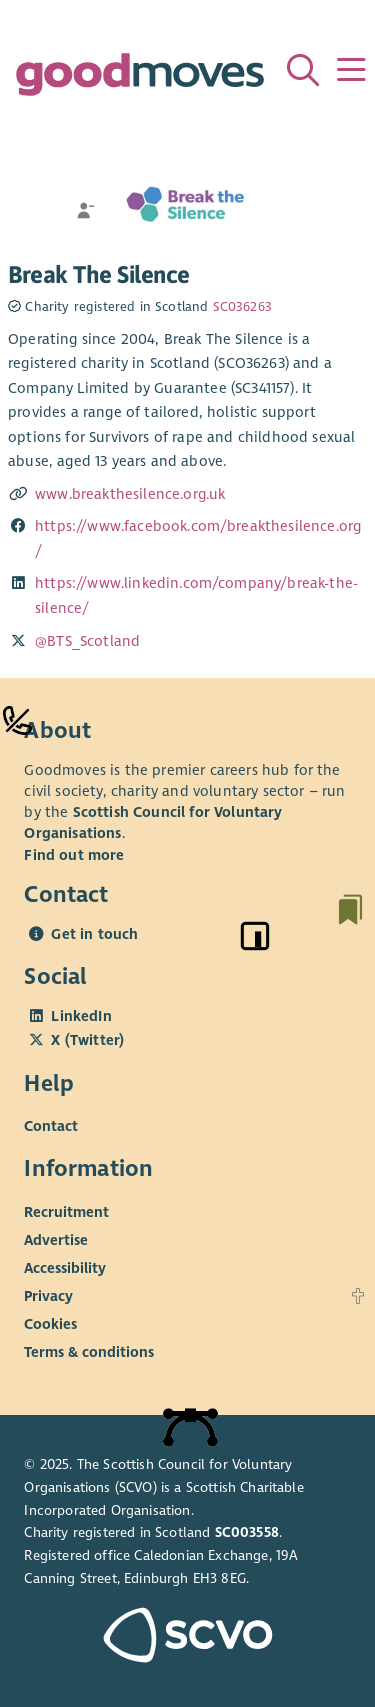 This screenshot has width=375, height=1707. I want to click on remove a contact or friend, so click(85, 210).